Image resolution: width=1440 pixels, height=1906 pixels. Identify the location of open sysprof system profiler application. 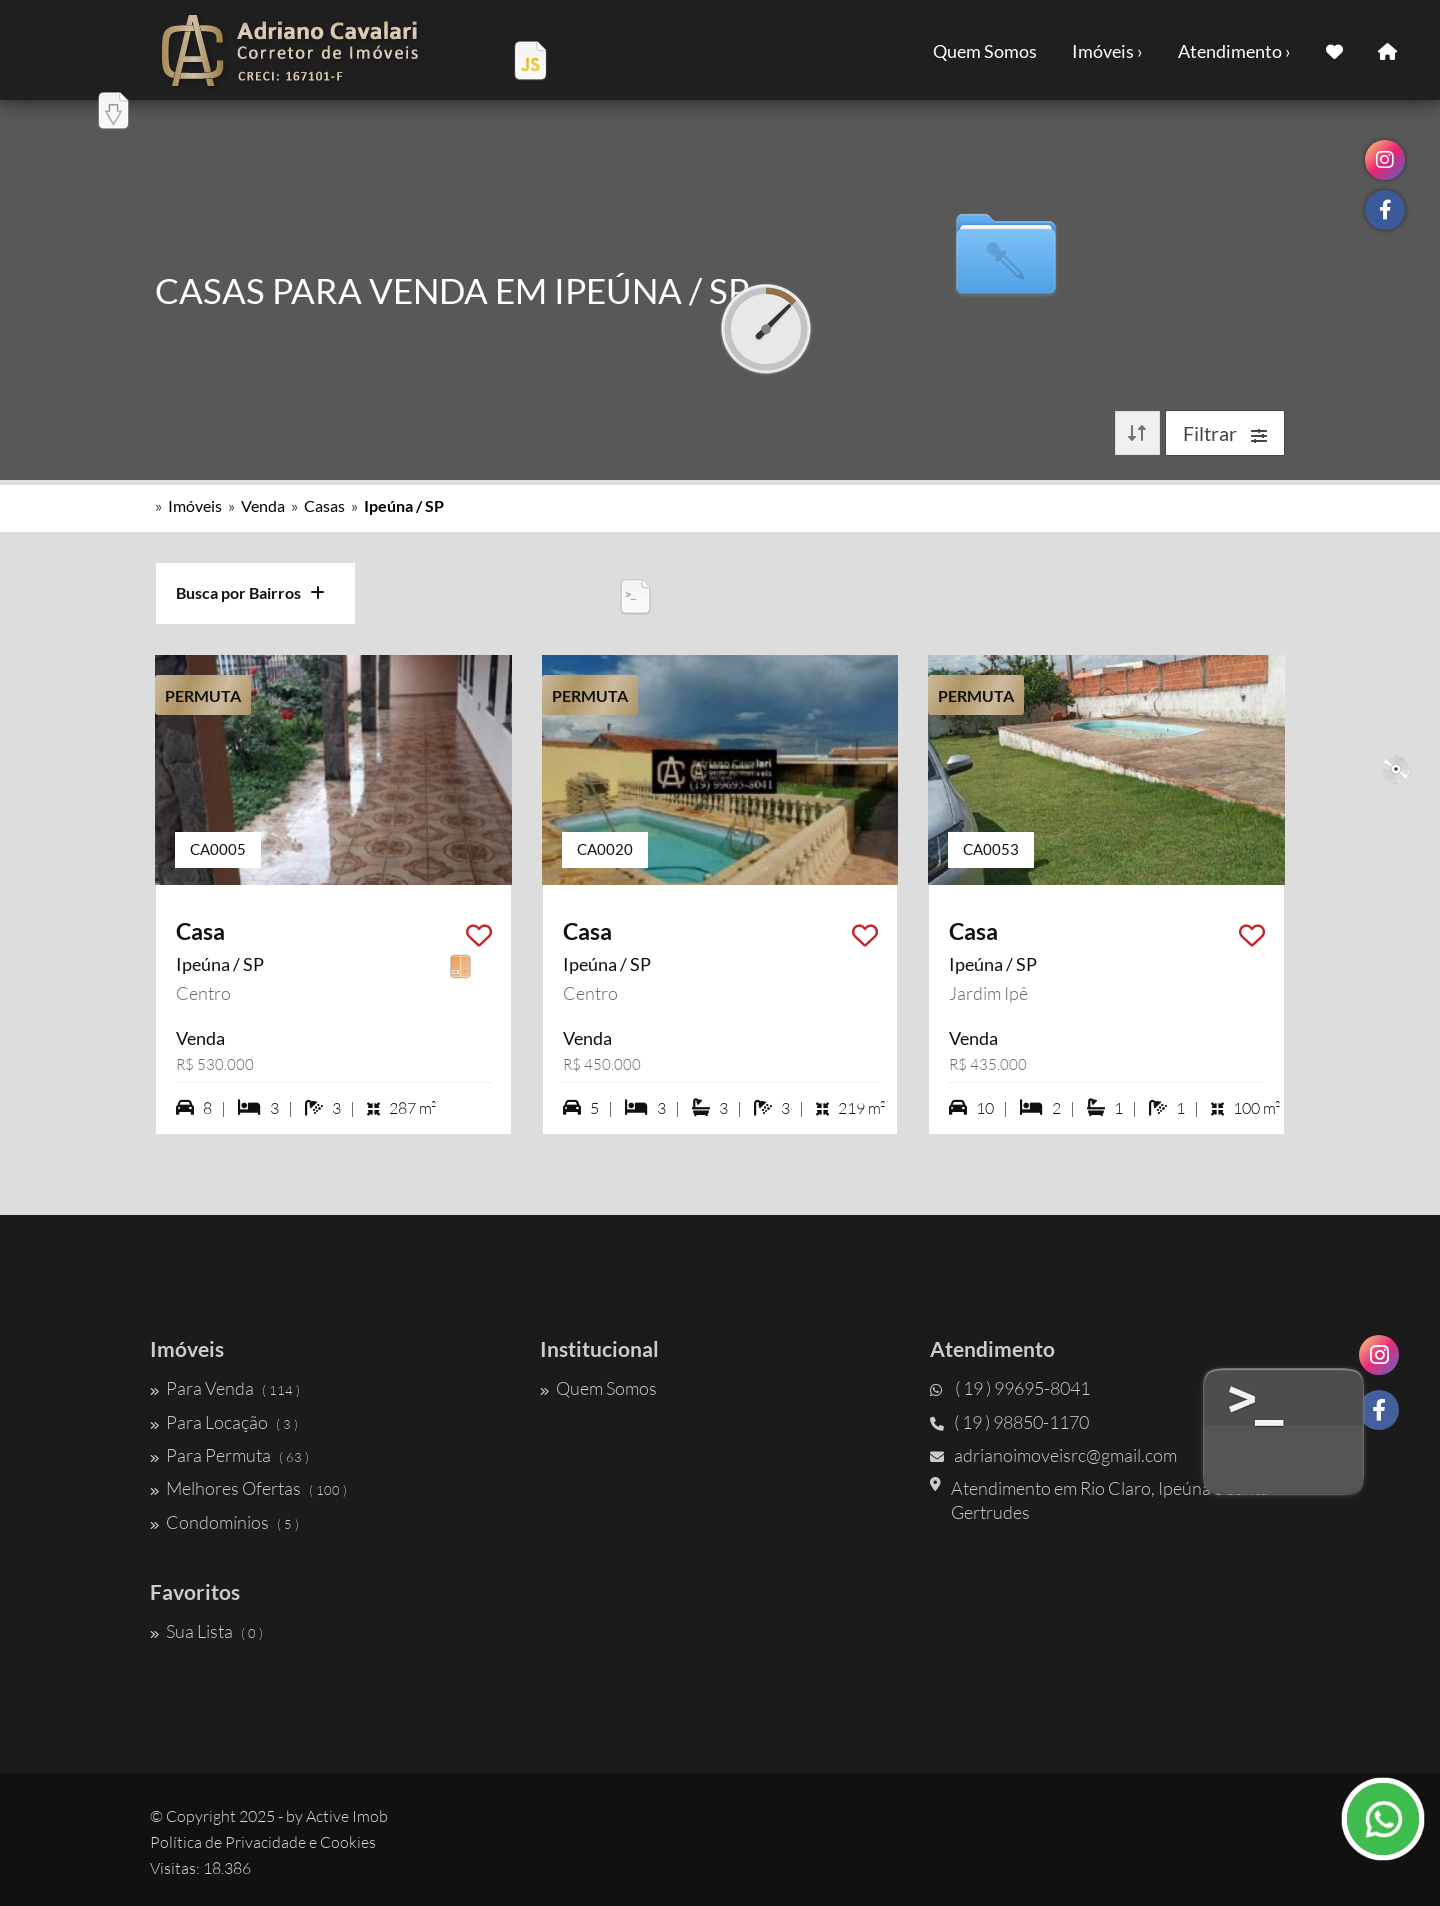
(766, 329).